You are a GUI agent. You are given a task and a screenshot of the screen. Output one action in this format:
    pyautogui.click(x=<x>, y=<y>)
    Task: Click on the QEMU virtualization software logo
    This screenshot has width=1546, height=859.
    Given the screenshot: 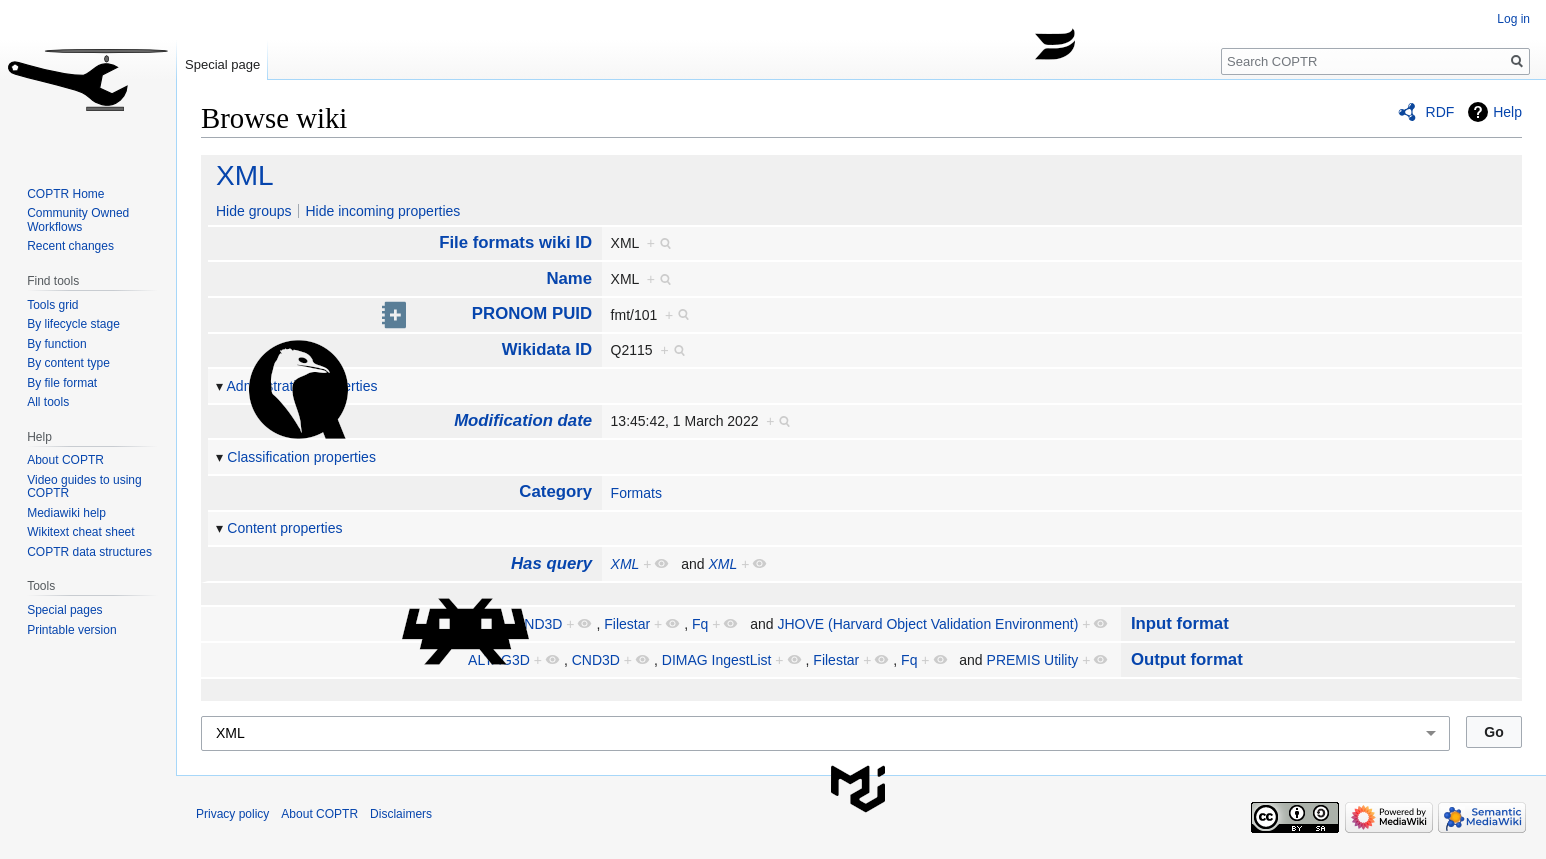 What is the action you would take?
    pyautogui.click(x=298, y=389)
    